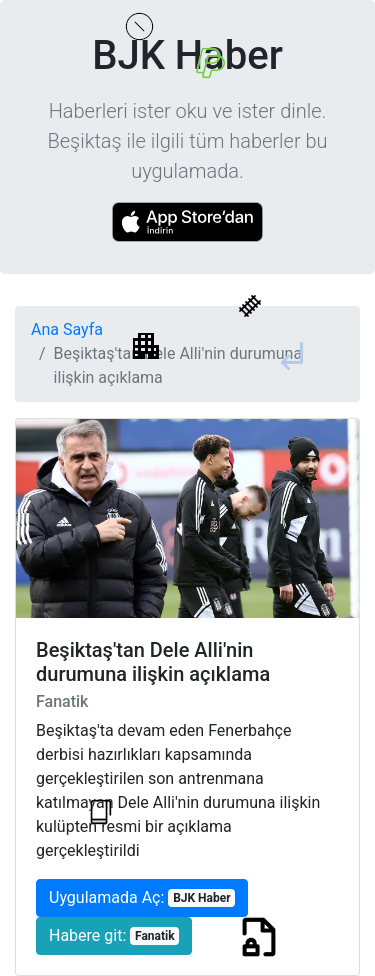 This screenshot has width=375, height=976. I want to click on view train or rail transit options, so click(250, 306).